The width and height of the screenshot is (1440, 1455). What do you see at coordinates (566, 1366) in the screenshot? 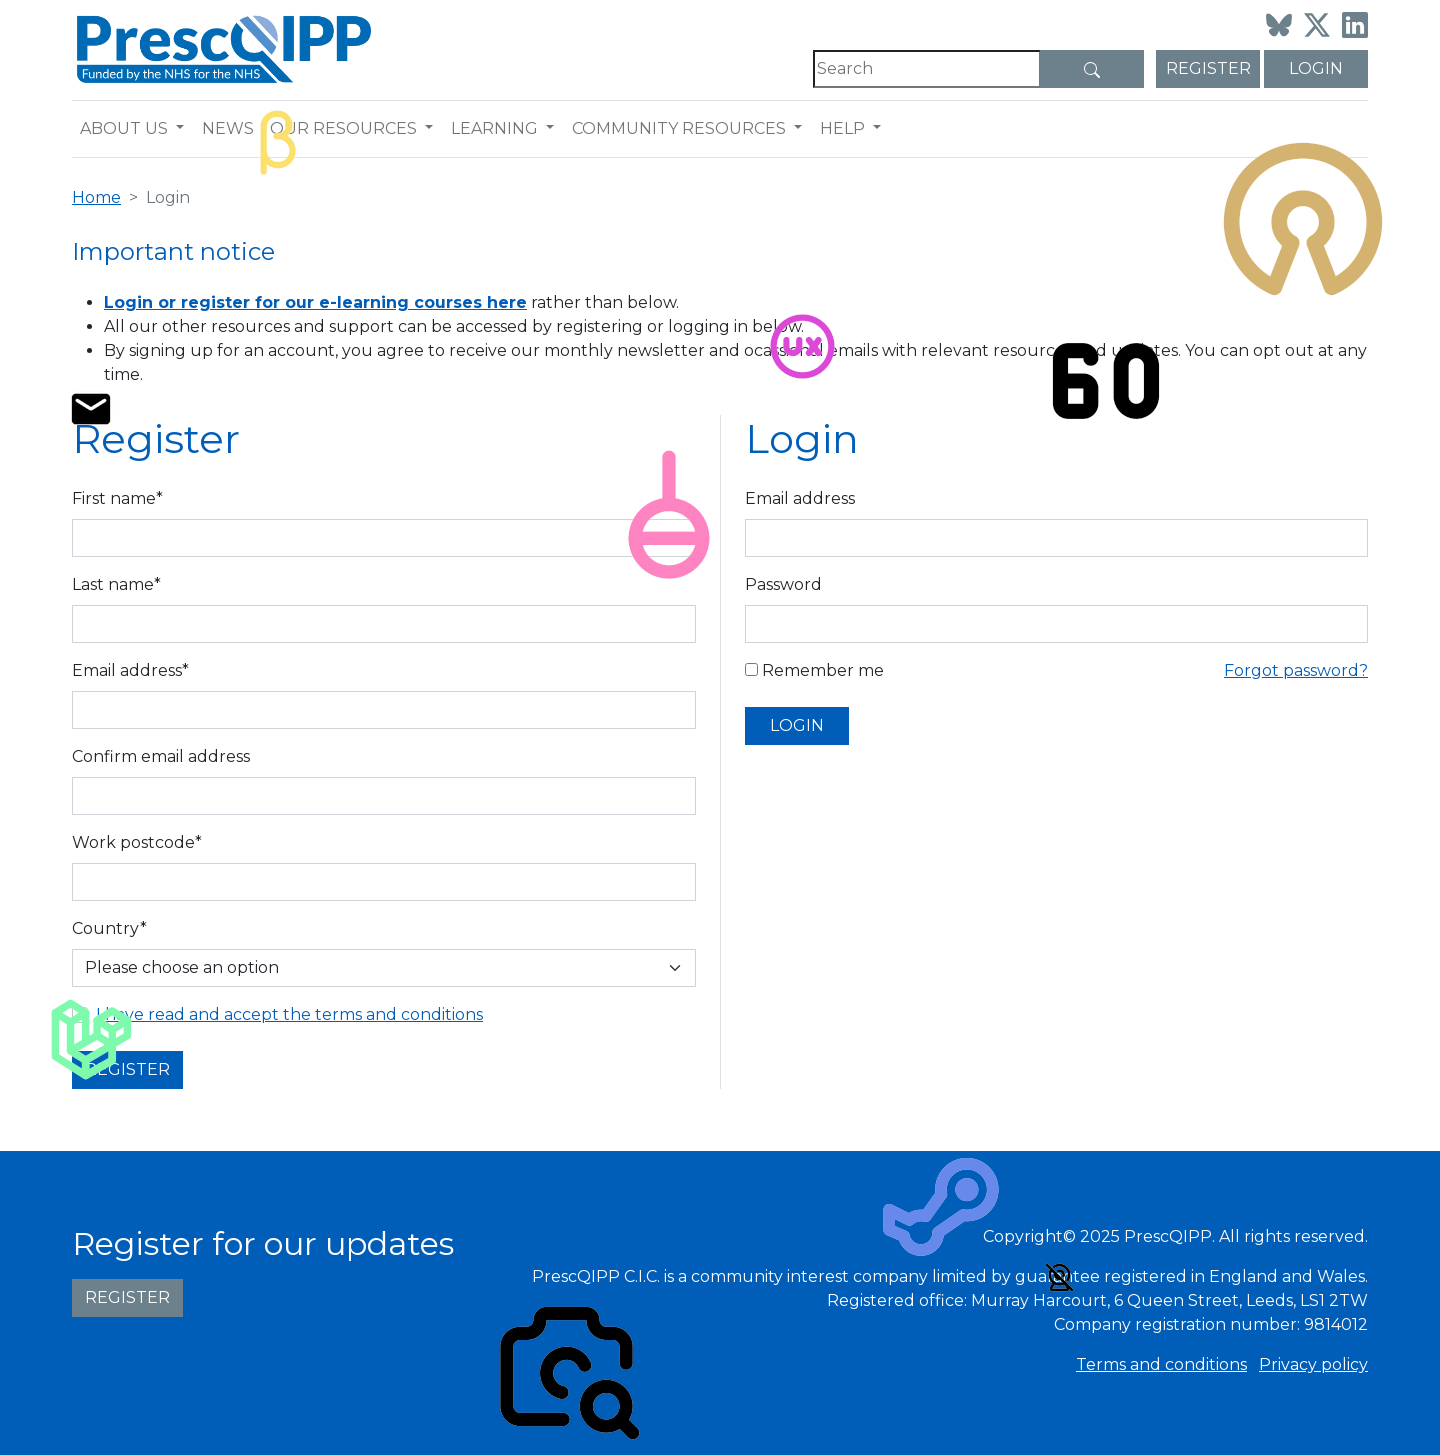
I see `search photos or images` at bounding box center [566, 1366].